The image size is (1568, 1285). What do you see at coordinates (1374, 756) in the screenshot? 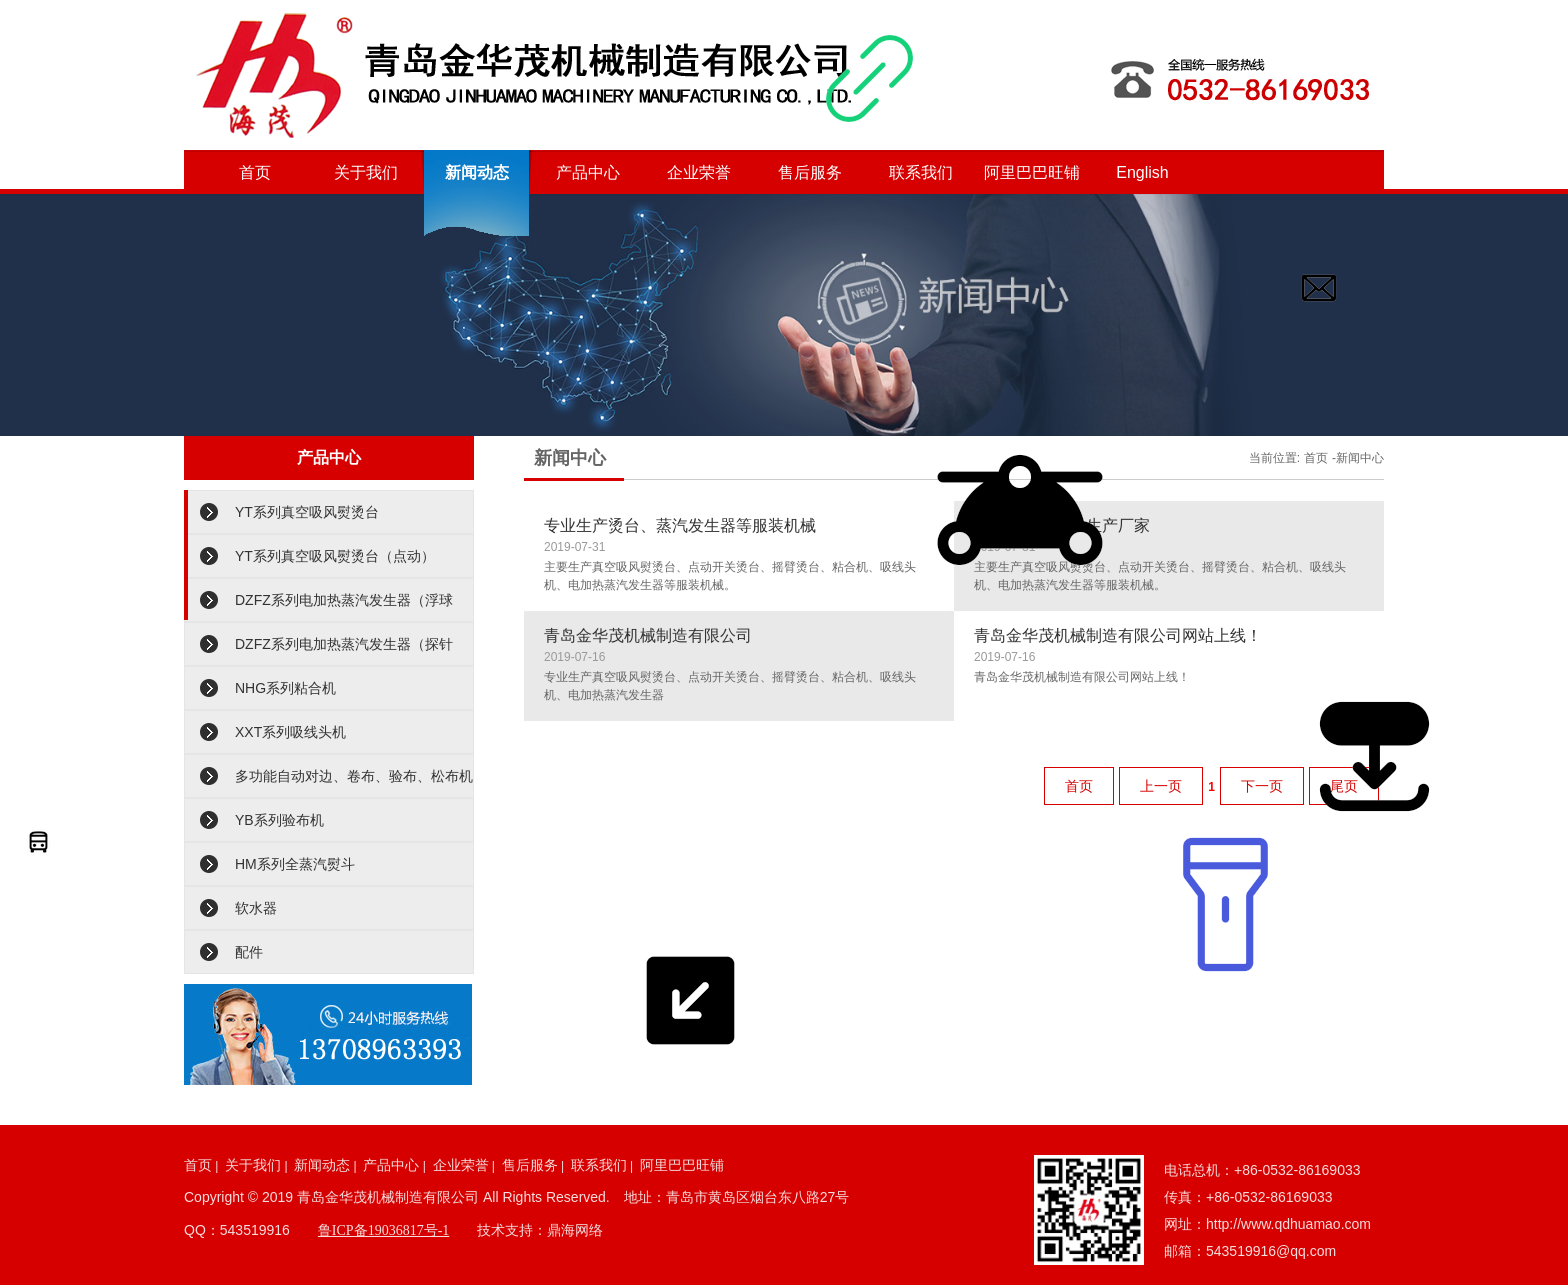
I see `move element to bottom of layout` at bounding box center [1374, 756].